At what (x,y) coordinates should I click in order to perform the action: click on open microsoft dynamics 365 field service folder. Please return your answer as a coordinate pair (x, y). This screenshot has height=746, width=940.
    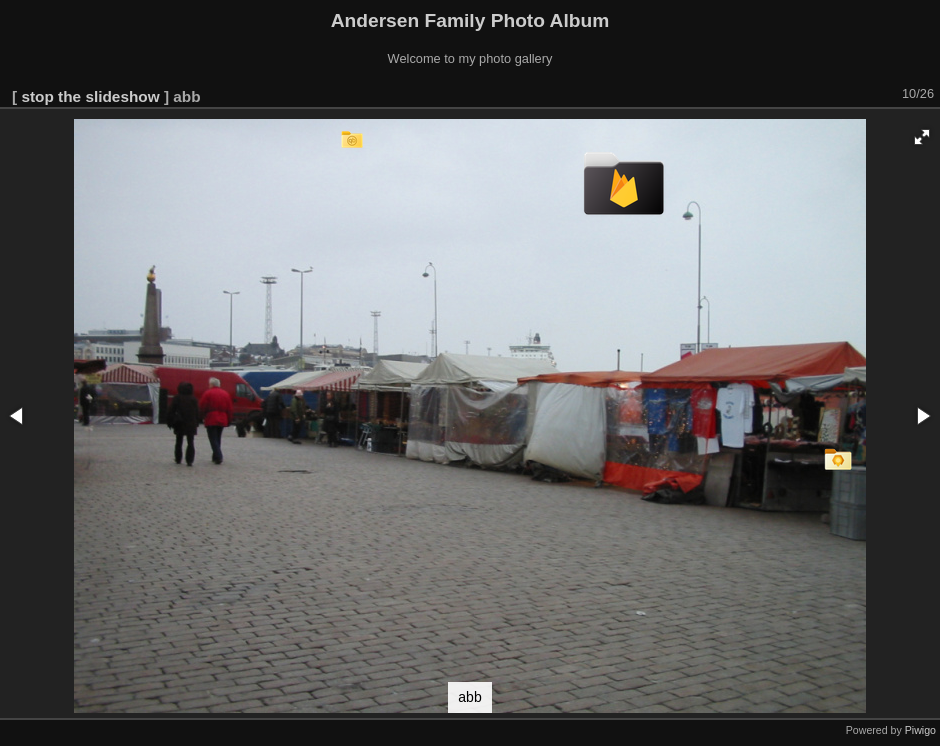
    Looking at the image, I should click on (838, 460).